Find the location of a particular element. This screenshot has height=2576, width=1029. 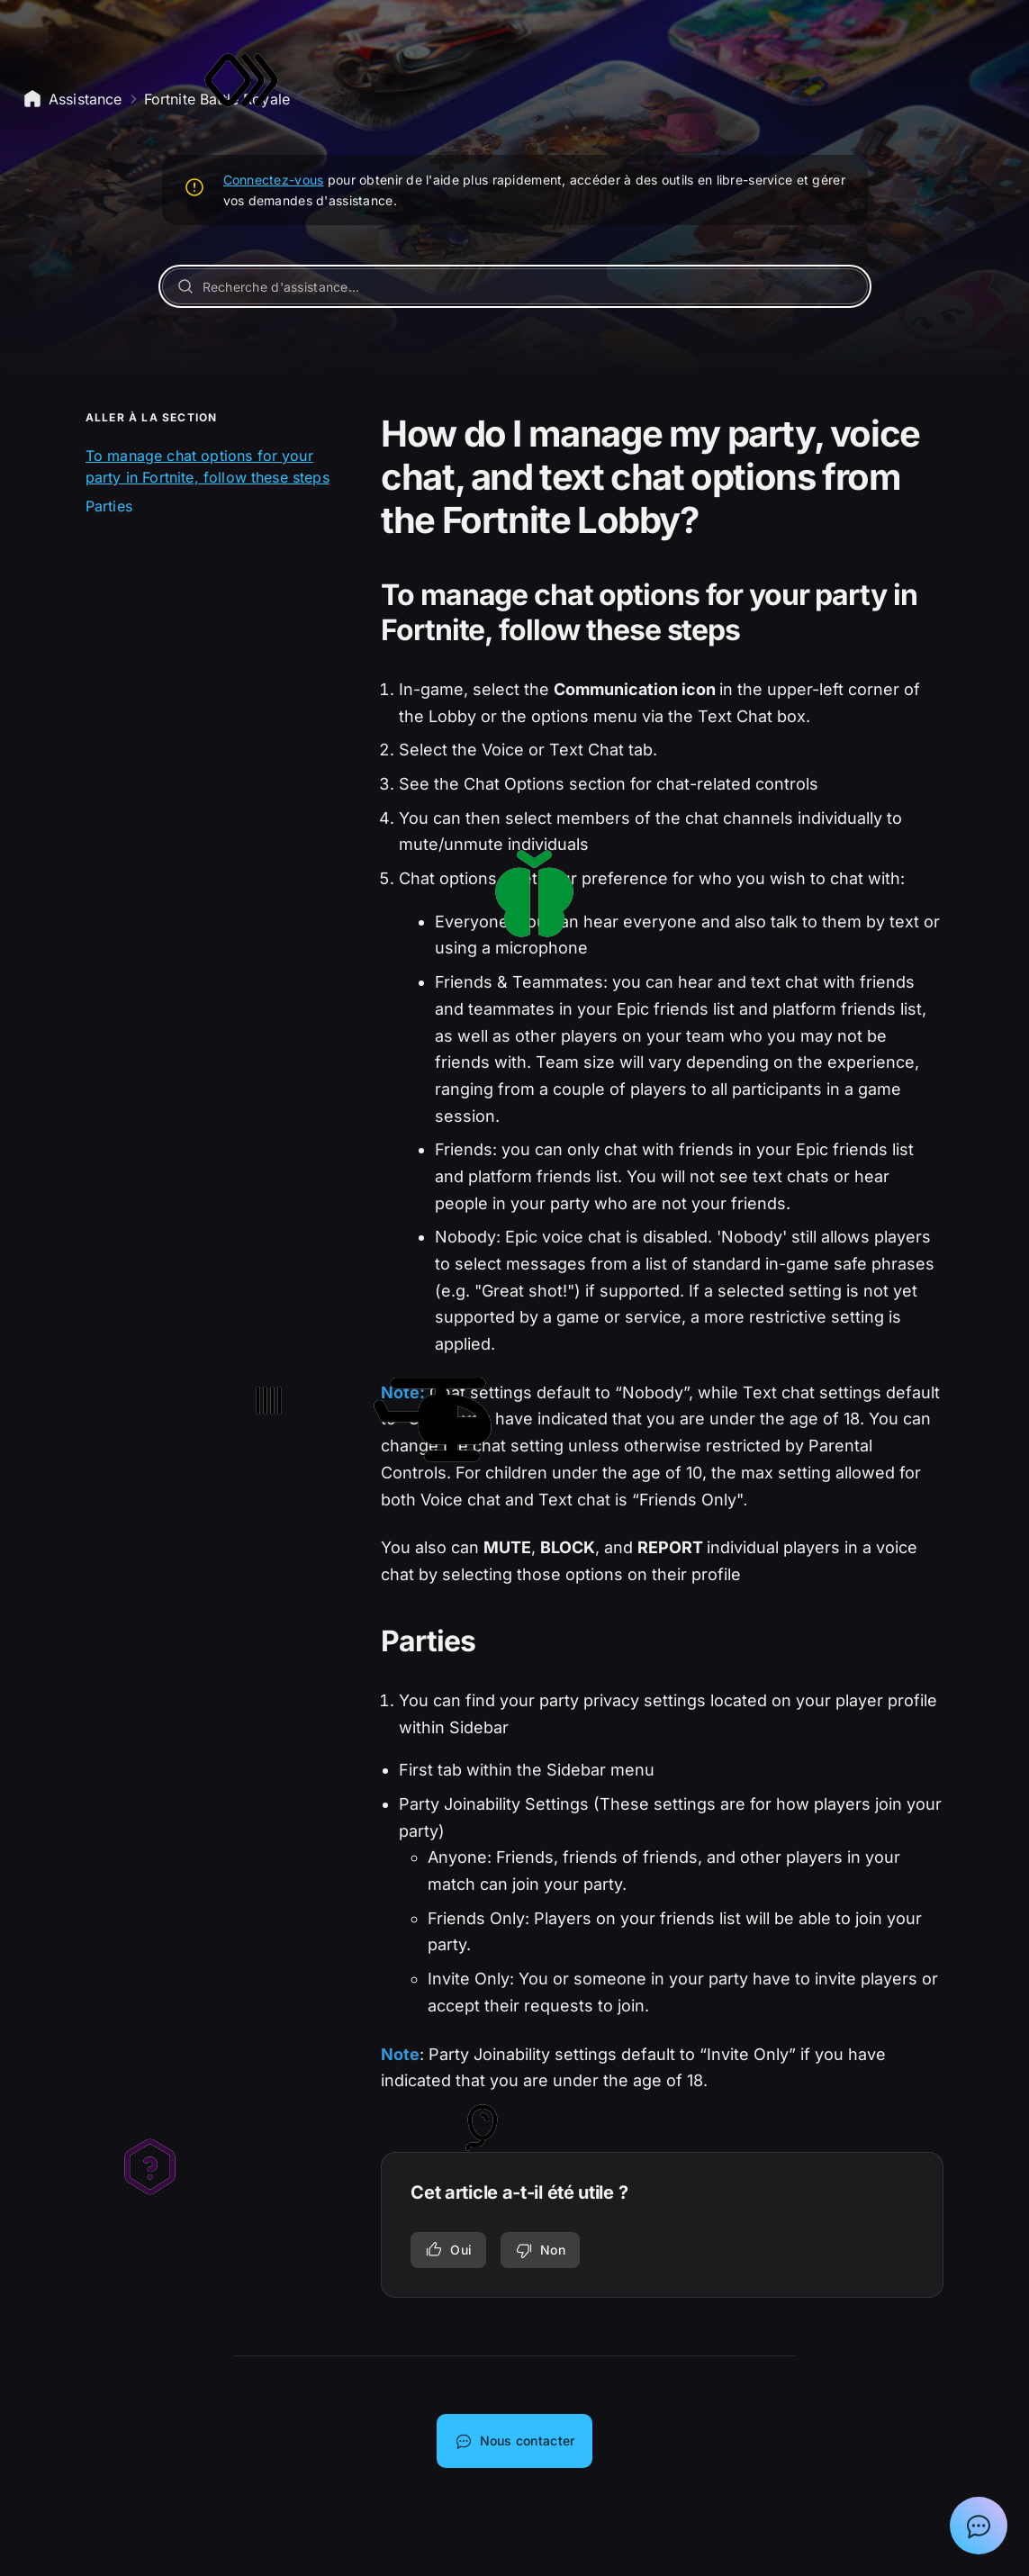

indicates a count or tally of four items is located at coordinates (268, 1400).